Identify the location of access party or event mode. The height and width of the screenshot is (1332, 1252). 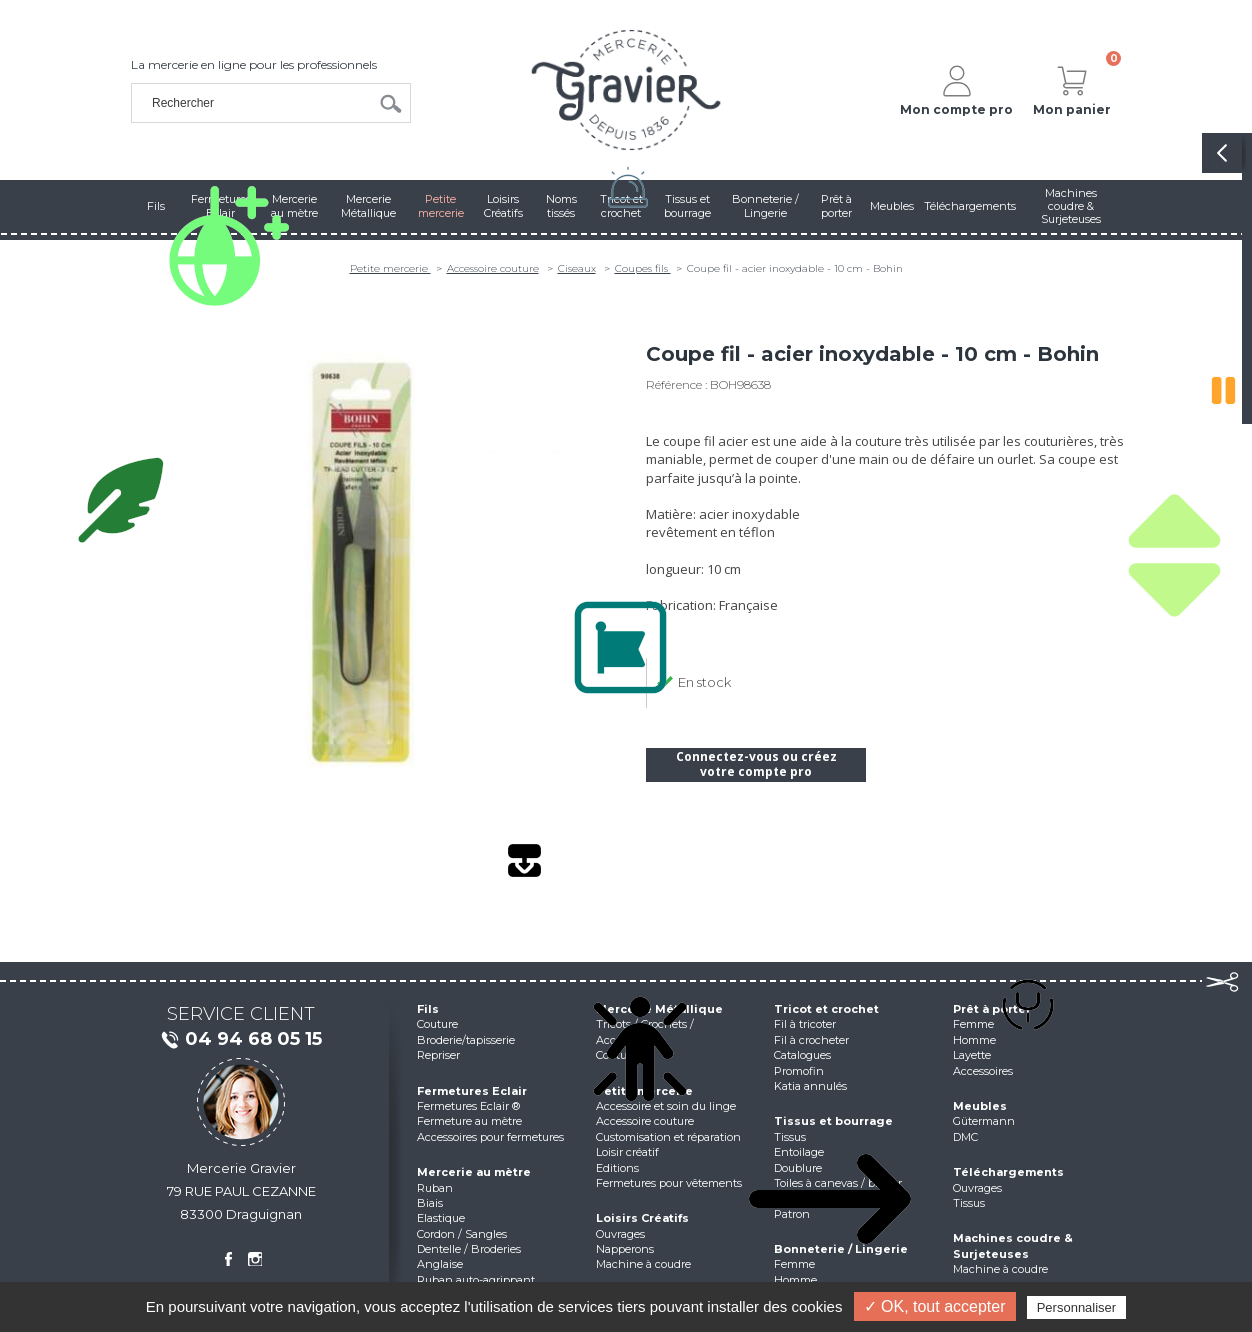
(223, 248).